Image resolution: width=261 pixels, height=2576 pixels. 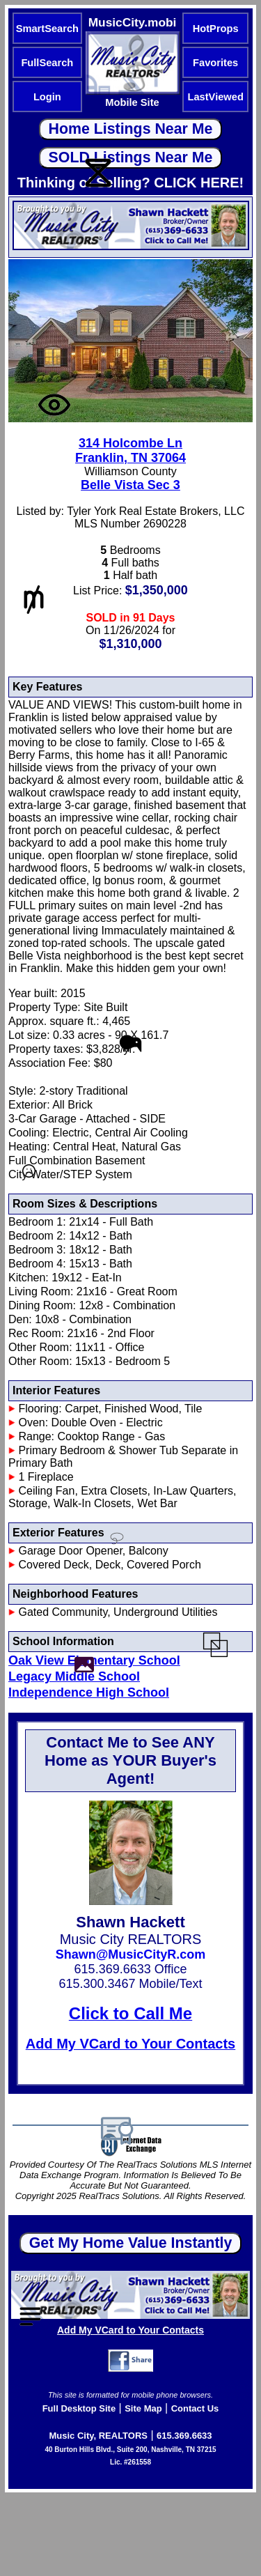 What do you see at coordinates (54, 405) in the screenshot?
I see `view or preview content` at bounding box center [54, 405].